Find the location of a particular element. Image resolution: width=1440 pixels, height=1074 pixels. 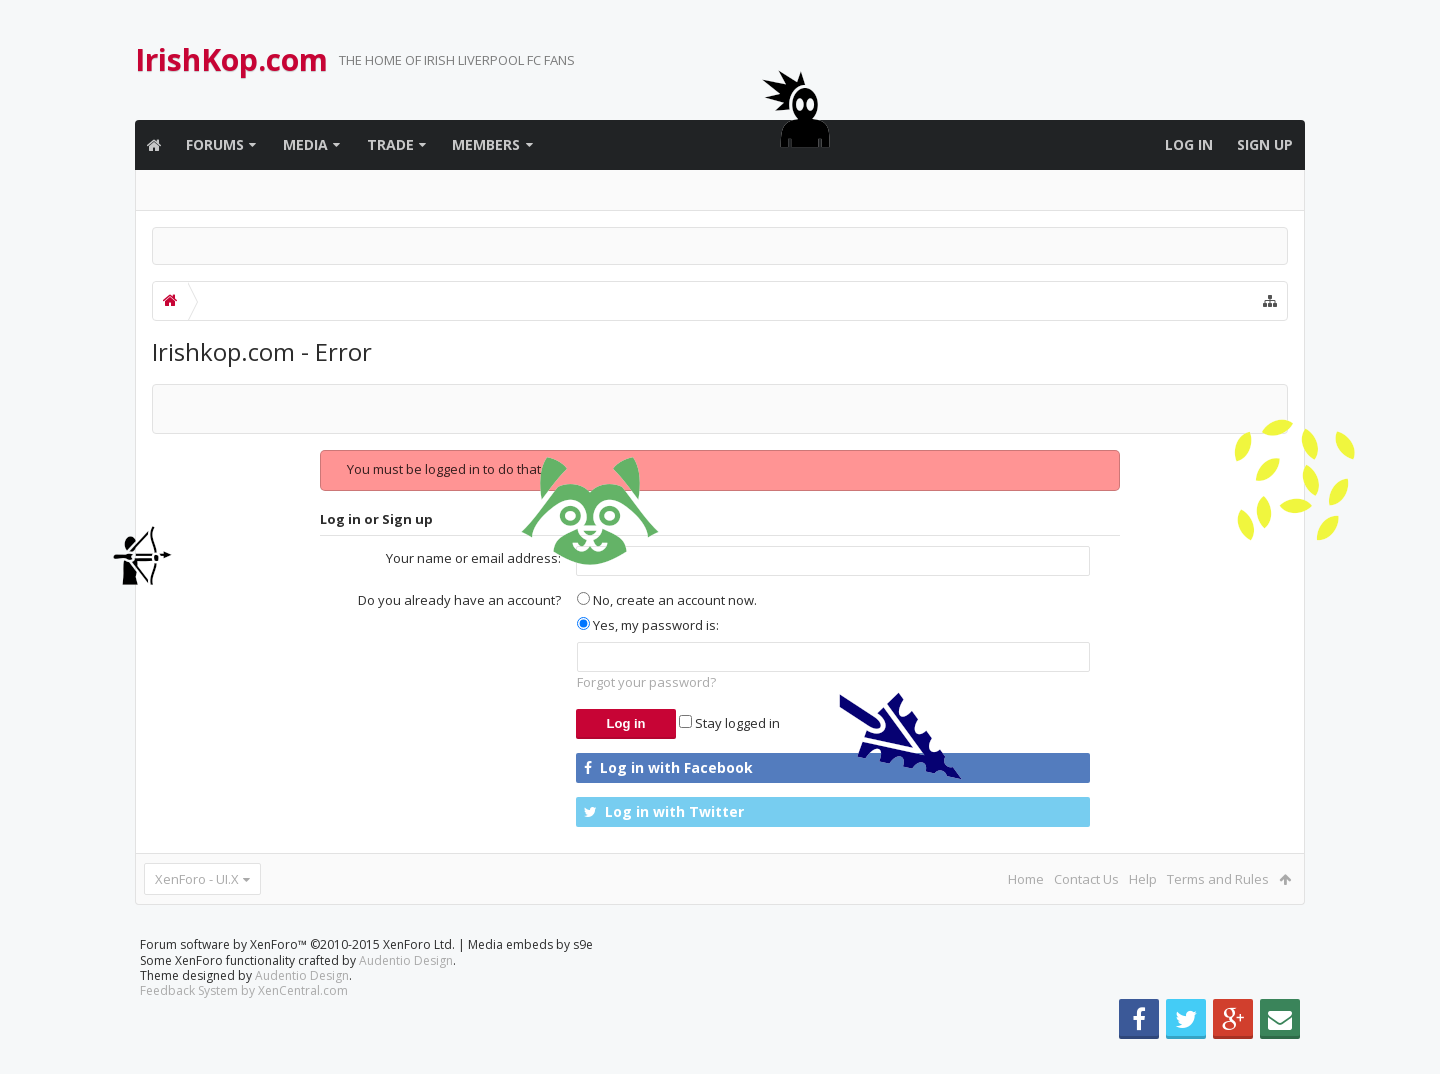

indicates a surprised or shocked reaction is located at coordinates (800, 108).